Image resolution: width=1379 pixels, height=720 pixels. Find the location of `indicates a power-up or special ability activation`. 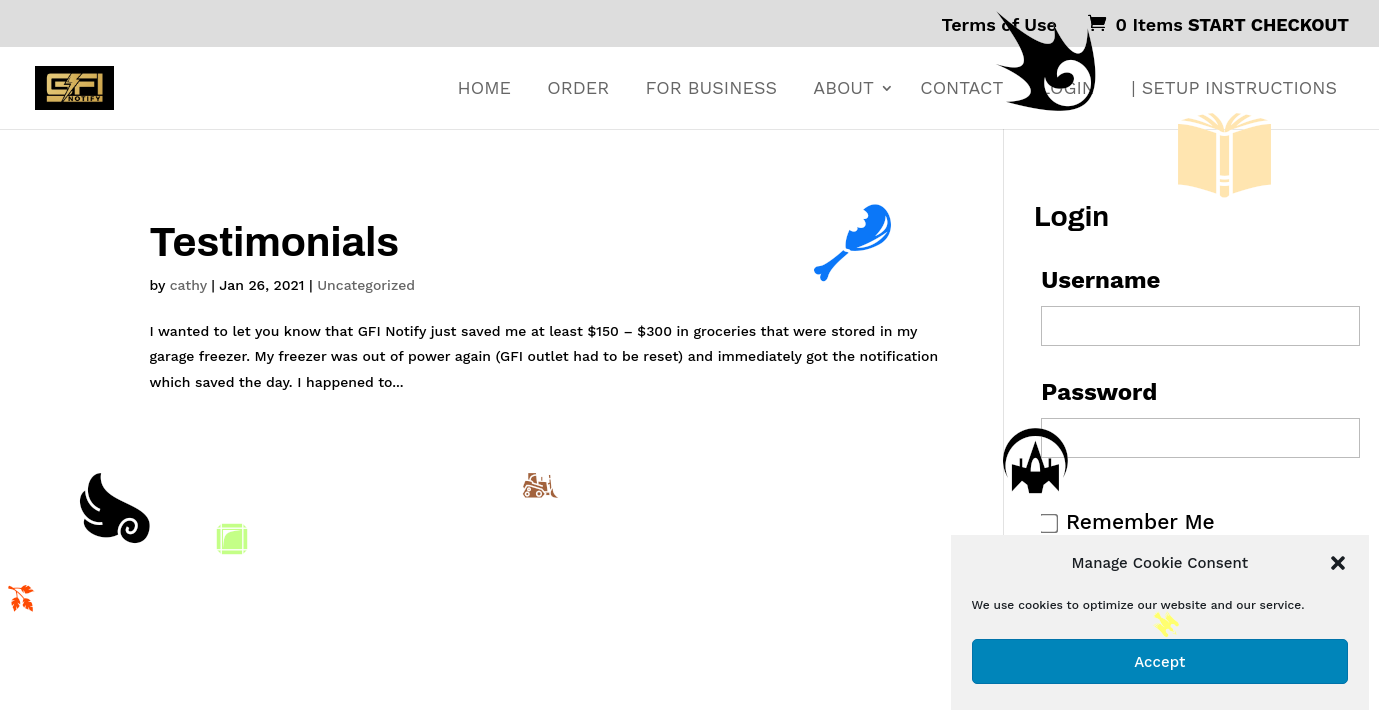

indicates a power-up or special ability activation is located at coordinates (1045, 61).